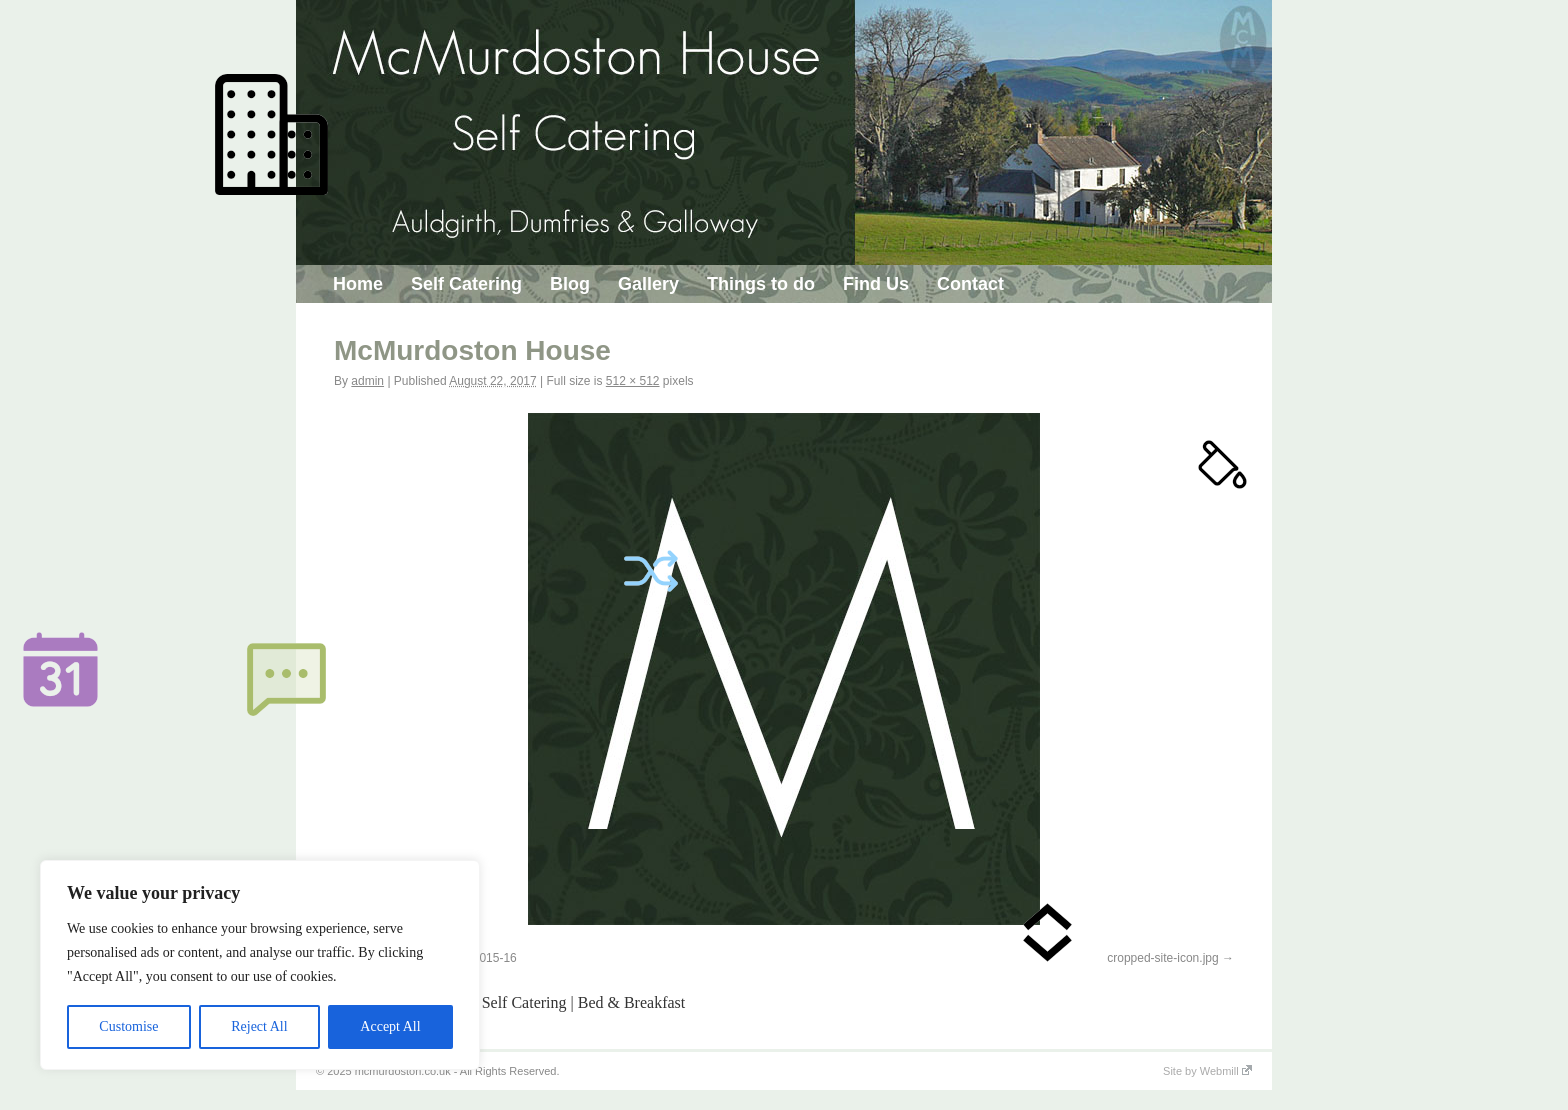  What do you see at coordinates (1222, 464) in the screenshot?
I see `fill an area with color` at bounding box center [1222, 464].